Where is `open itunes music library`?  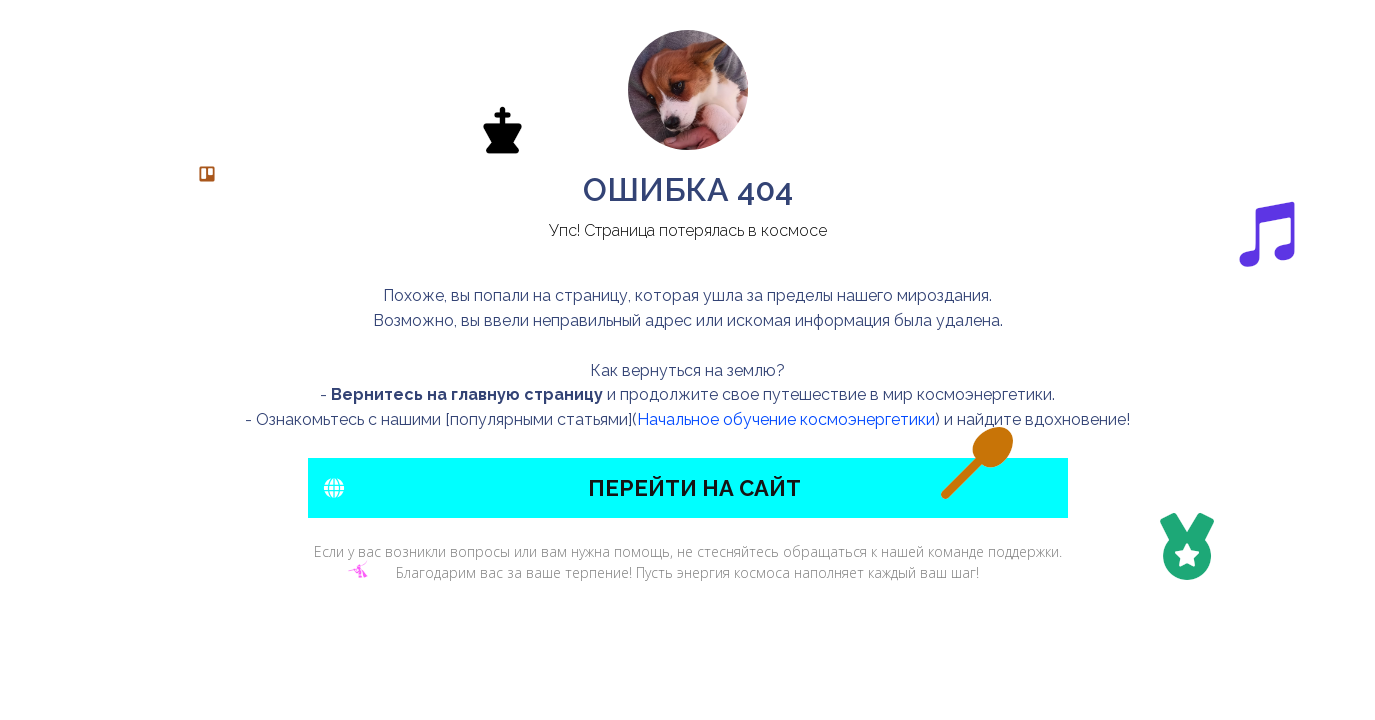
open itunes music library is located at coordinates (1267, 234).